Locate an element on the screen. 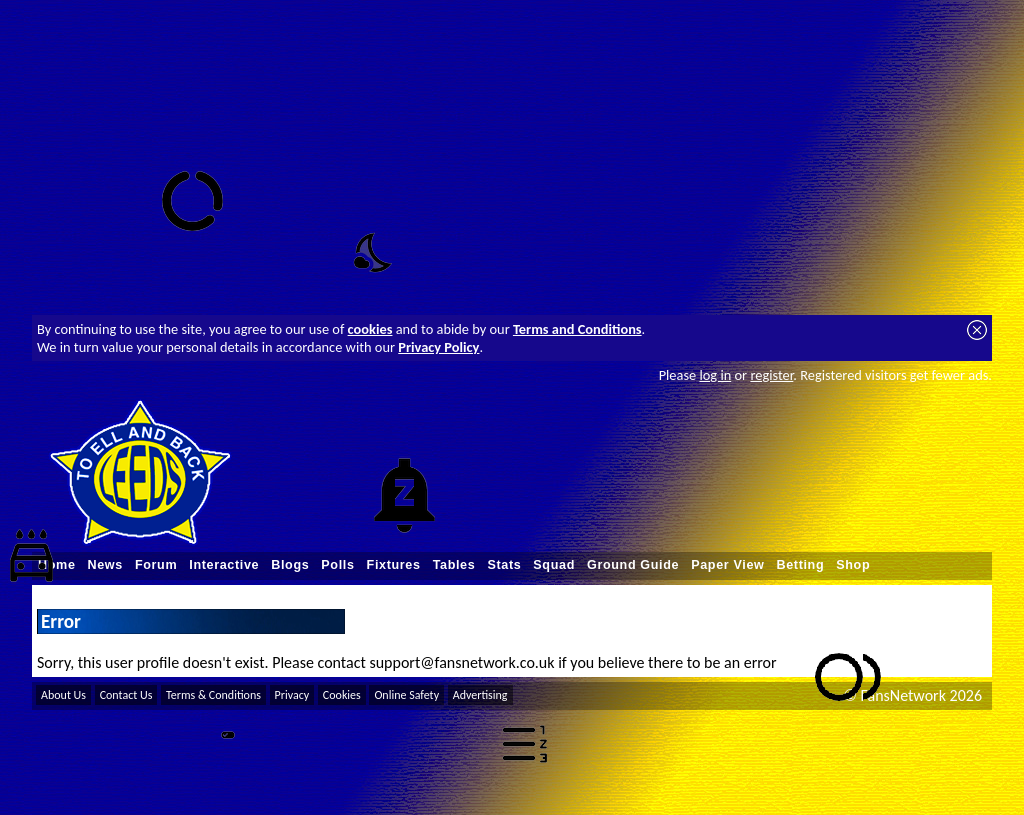 Image resolution: width=1024 pixels, height=815 pixels. toggle dark mode or night theme is located at coordinates (375, 252).